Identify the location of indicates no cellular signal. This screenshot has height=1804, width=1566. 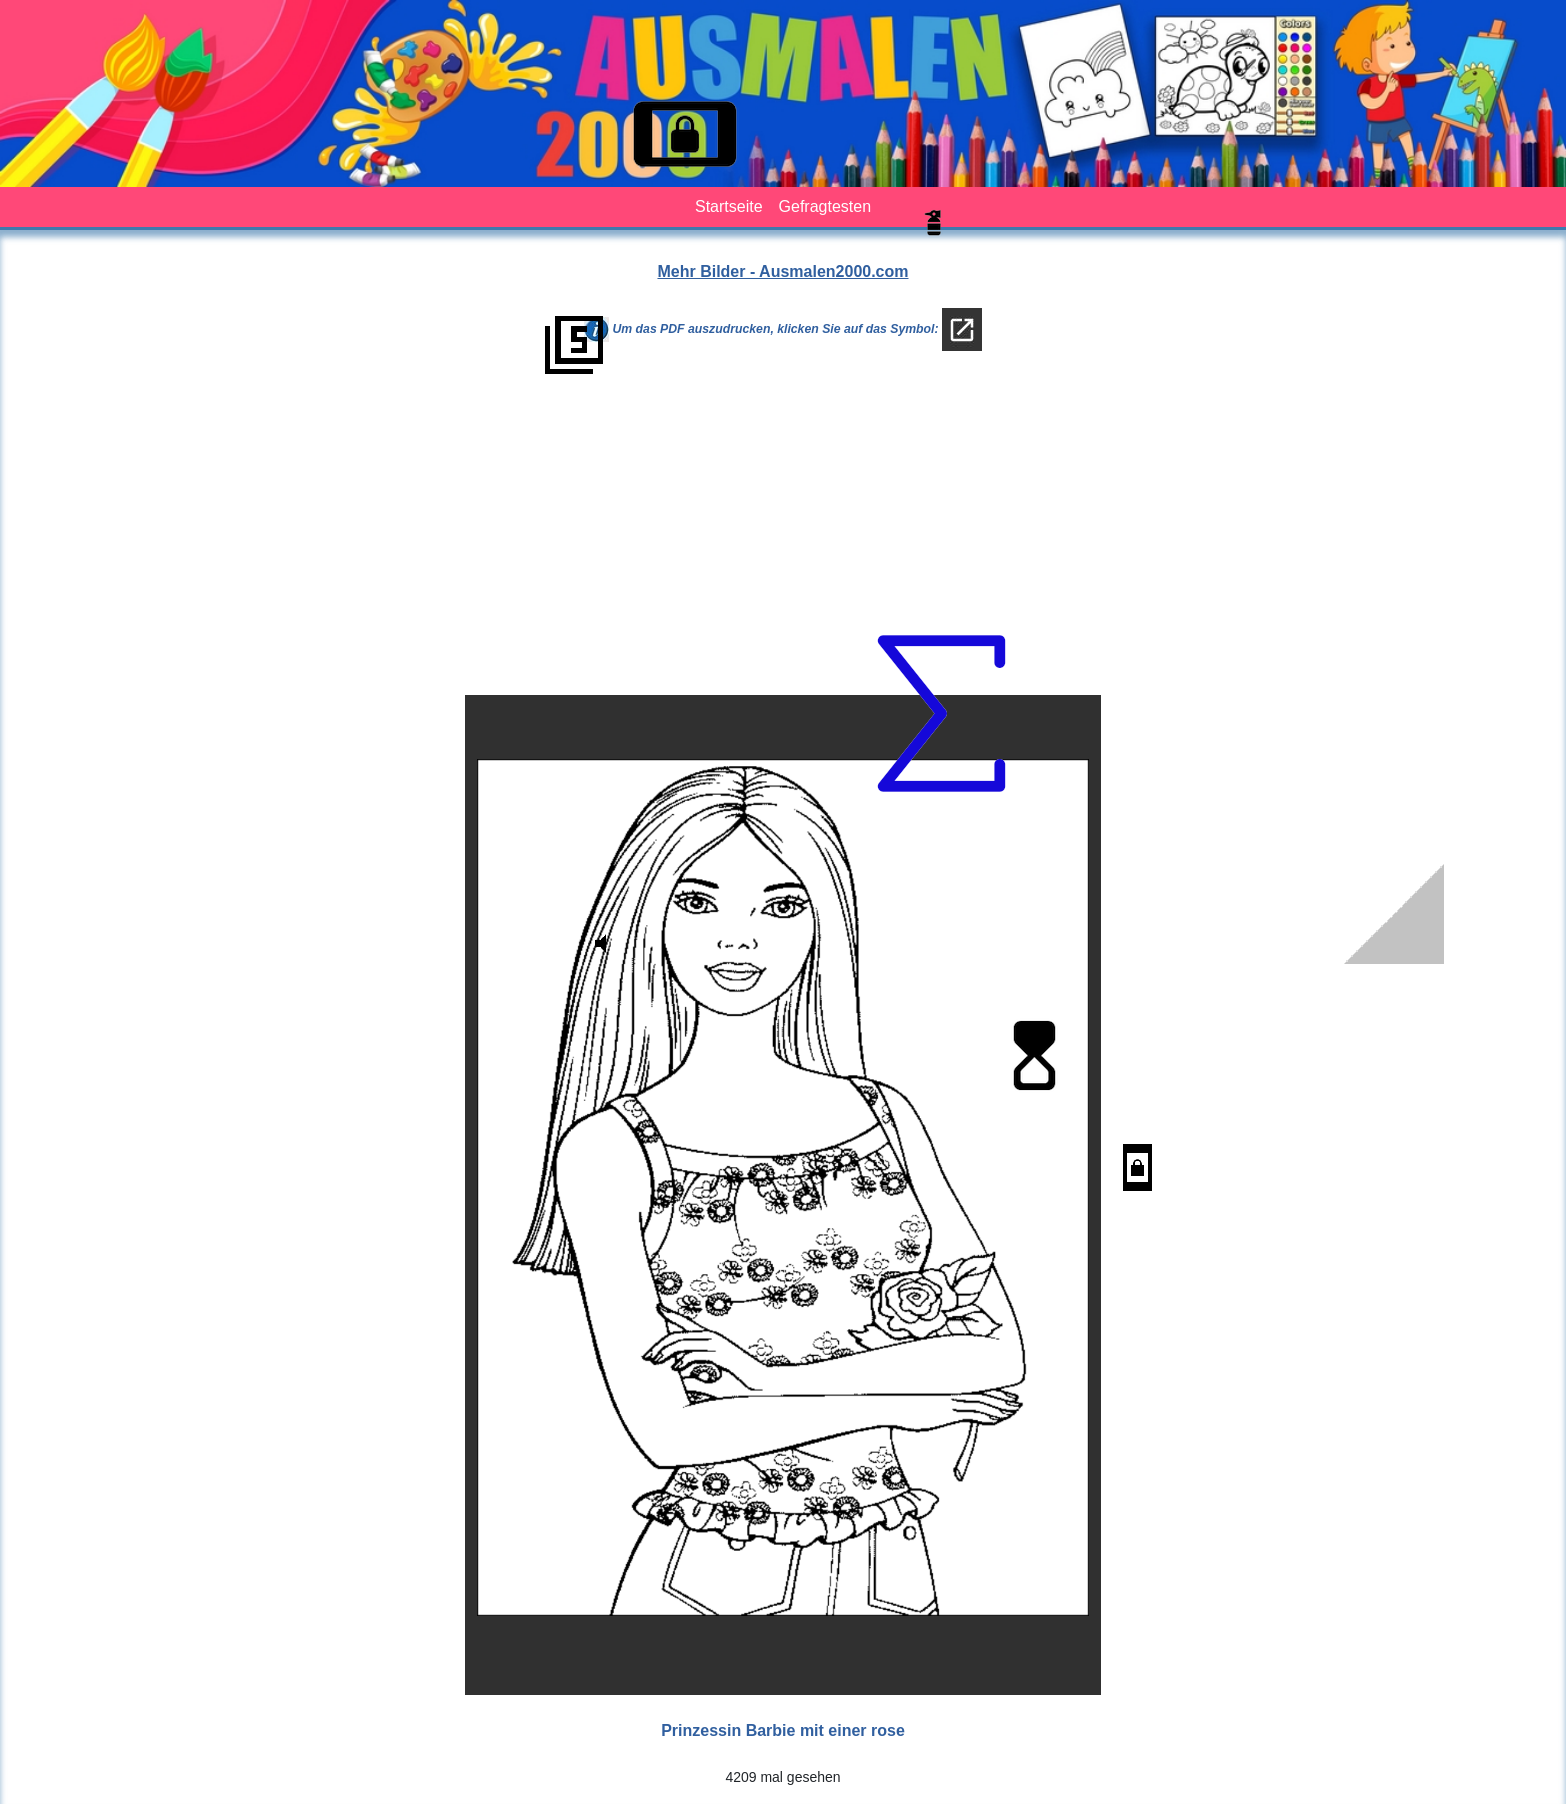
(1394, 914).